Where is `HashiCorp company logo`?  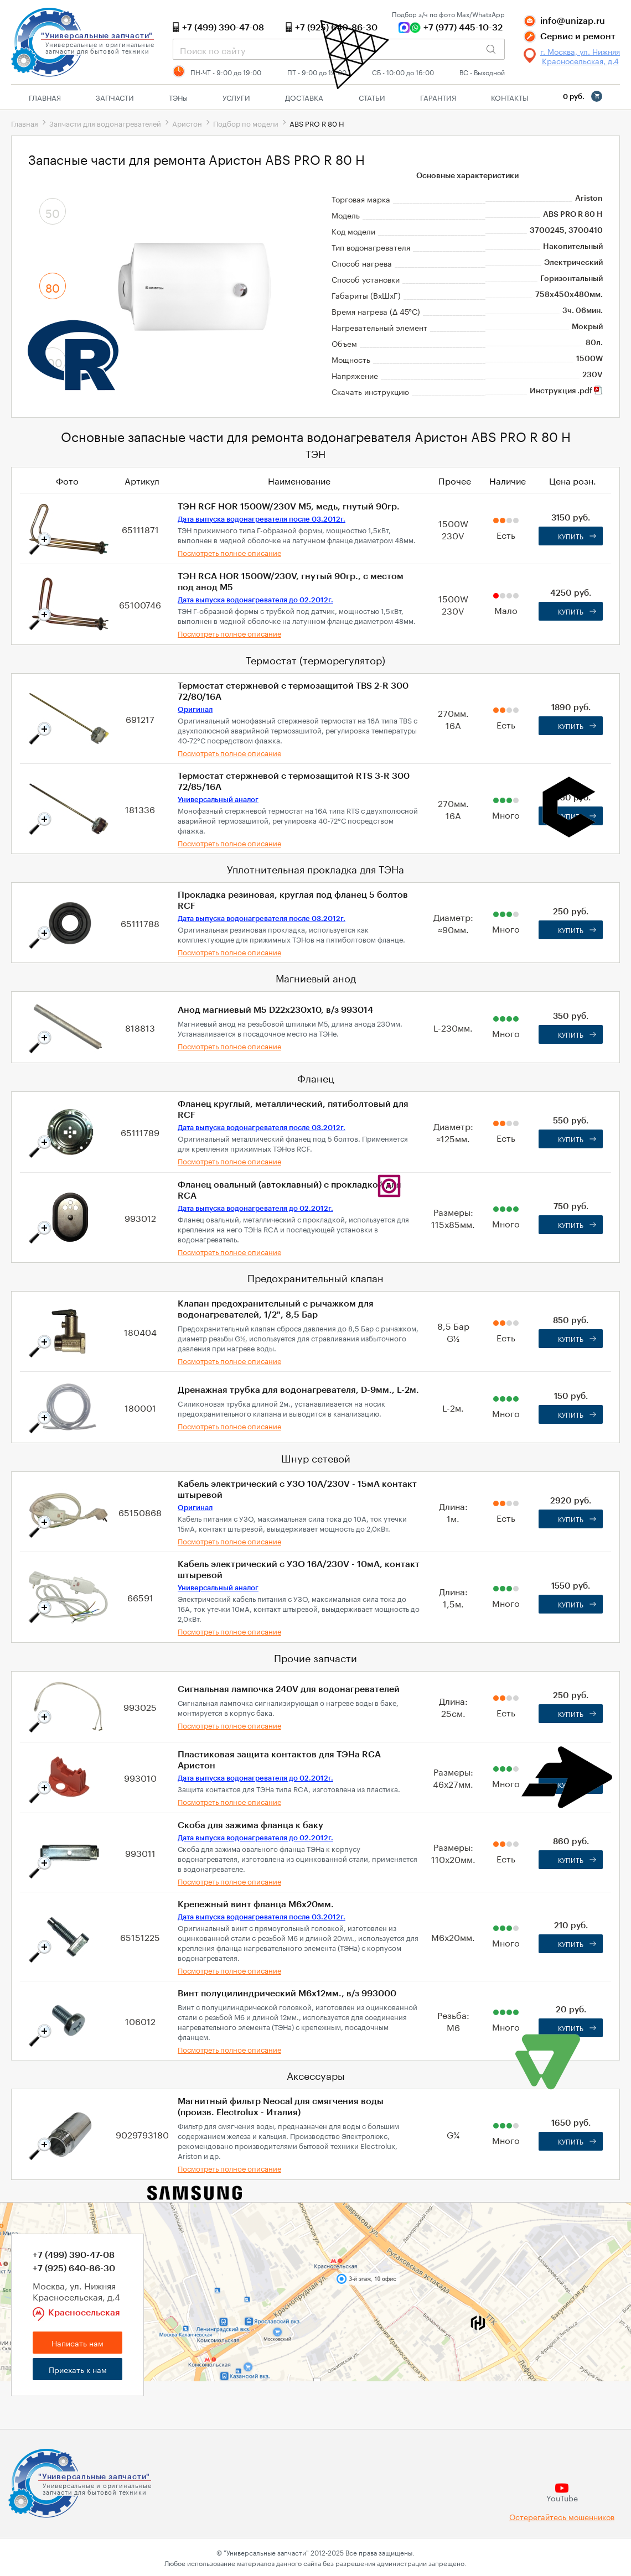 HashiCorp company logo is located at coordinates (478, 2323).